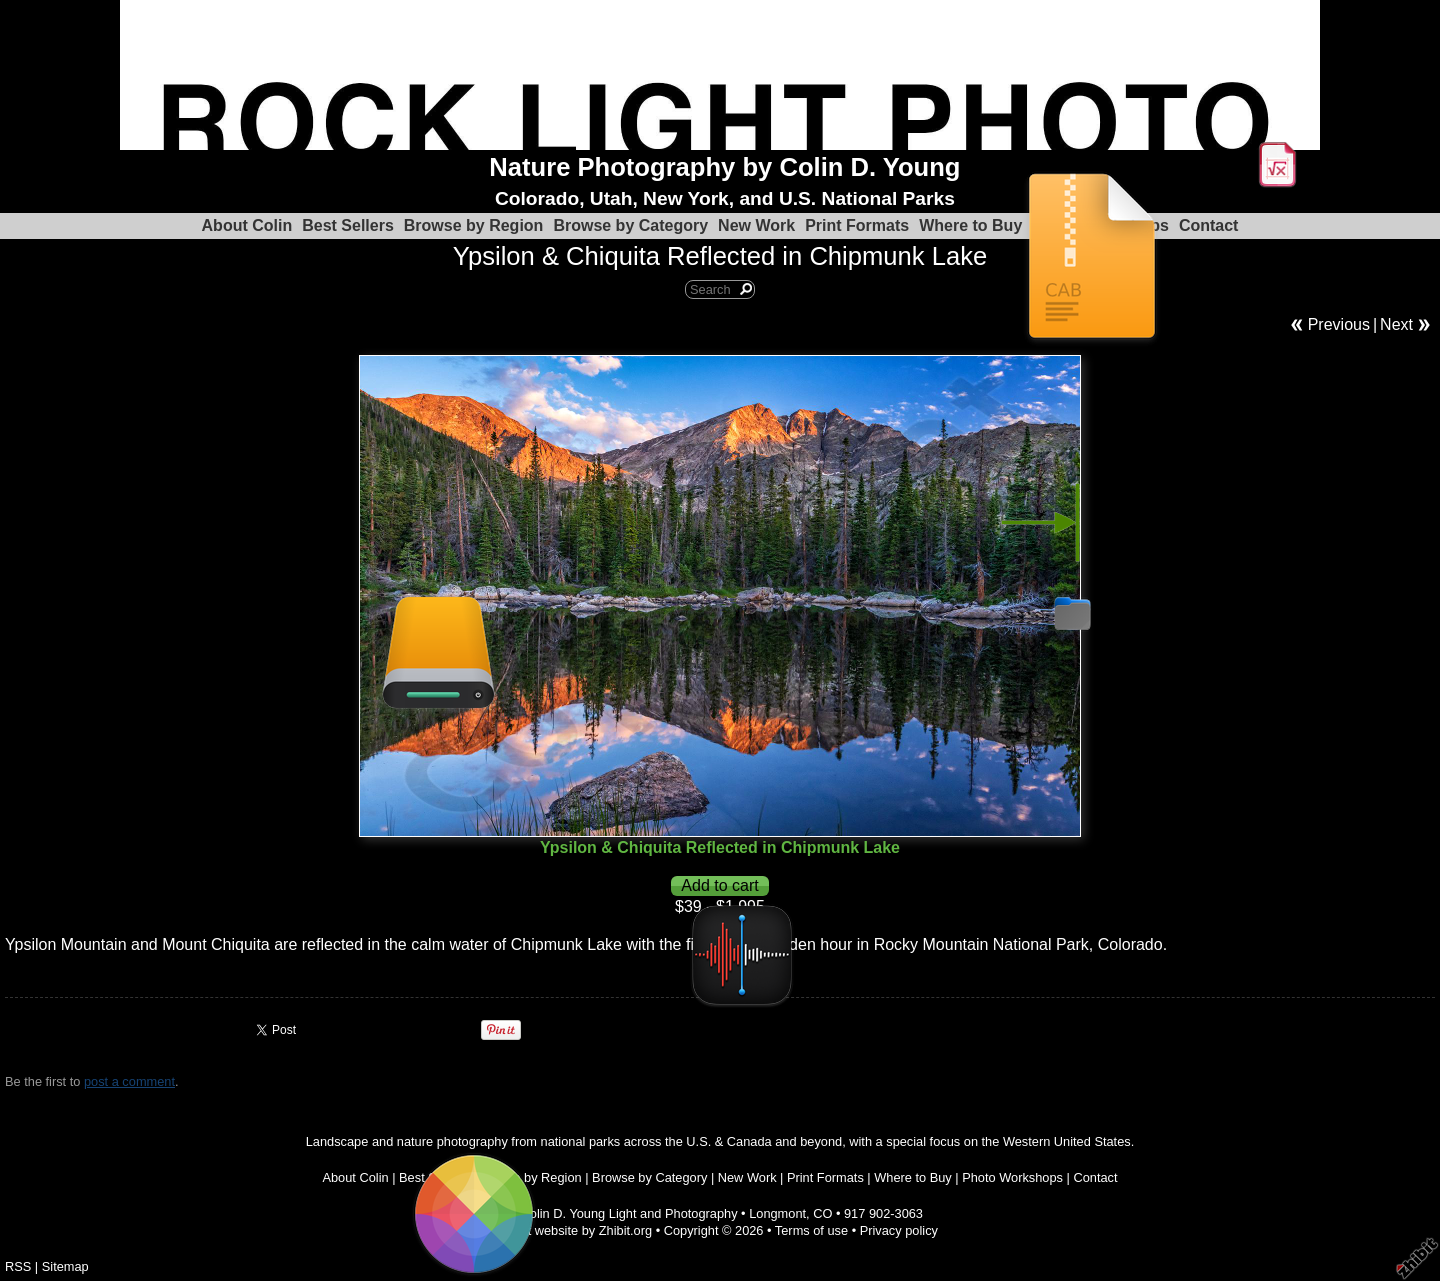 This screenshot has width=1440, height=1281. What do you see at coordinates (474, 1214) in the screenshot?
I see `open color preferences or theme settings` at bounding box center [474, 1214].